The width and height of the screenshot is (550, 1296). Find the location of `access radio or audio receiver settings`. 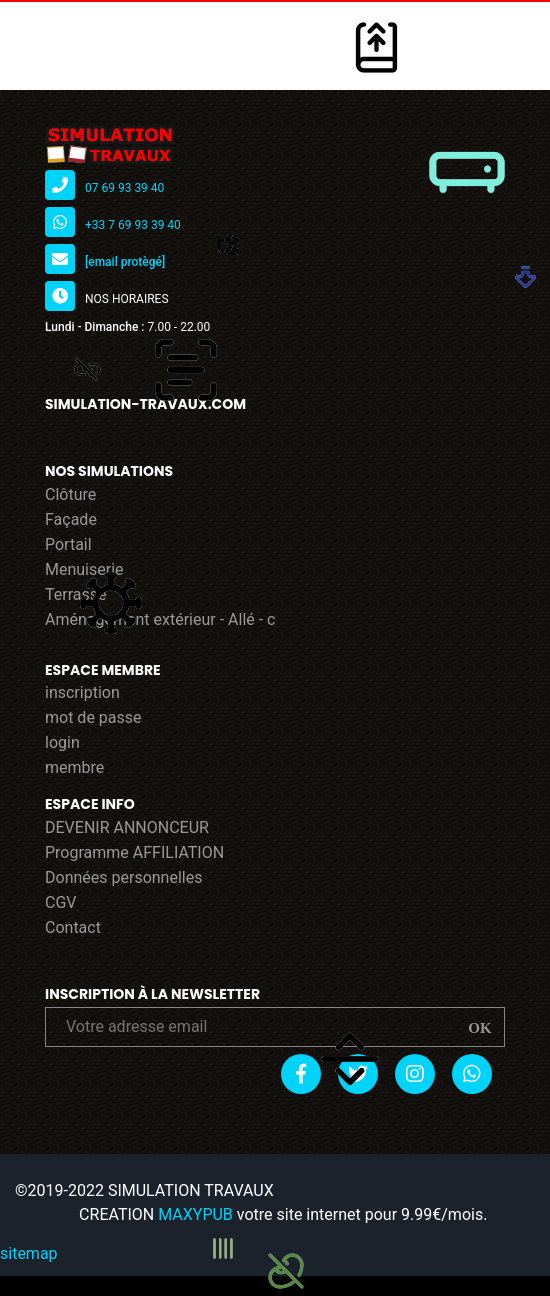

access radio or audio receiver settings is located at coordinates (467, 169).